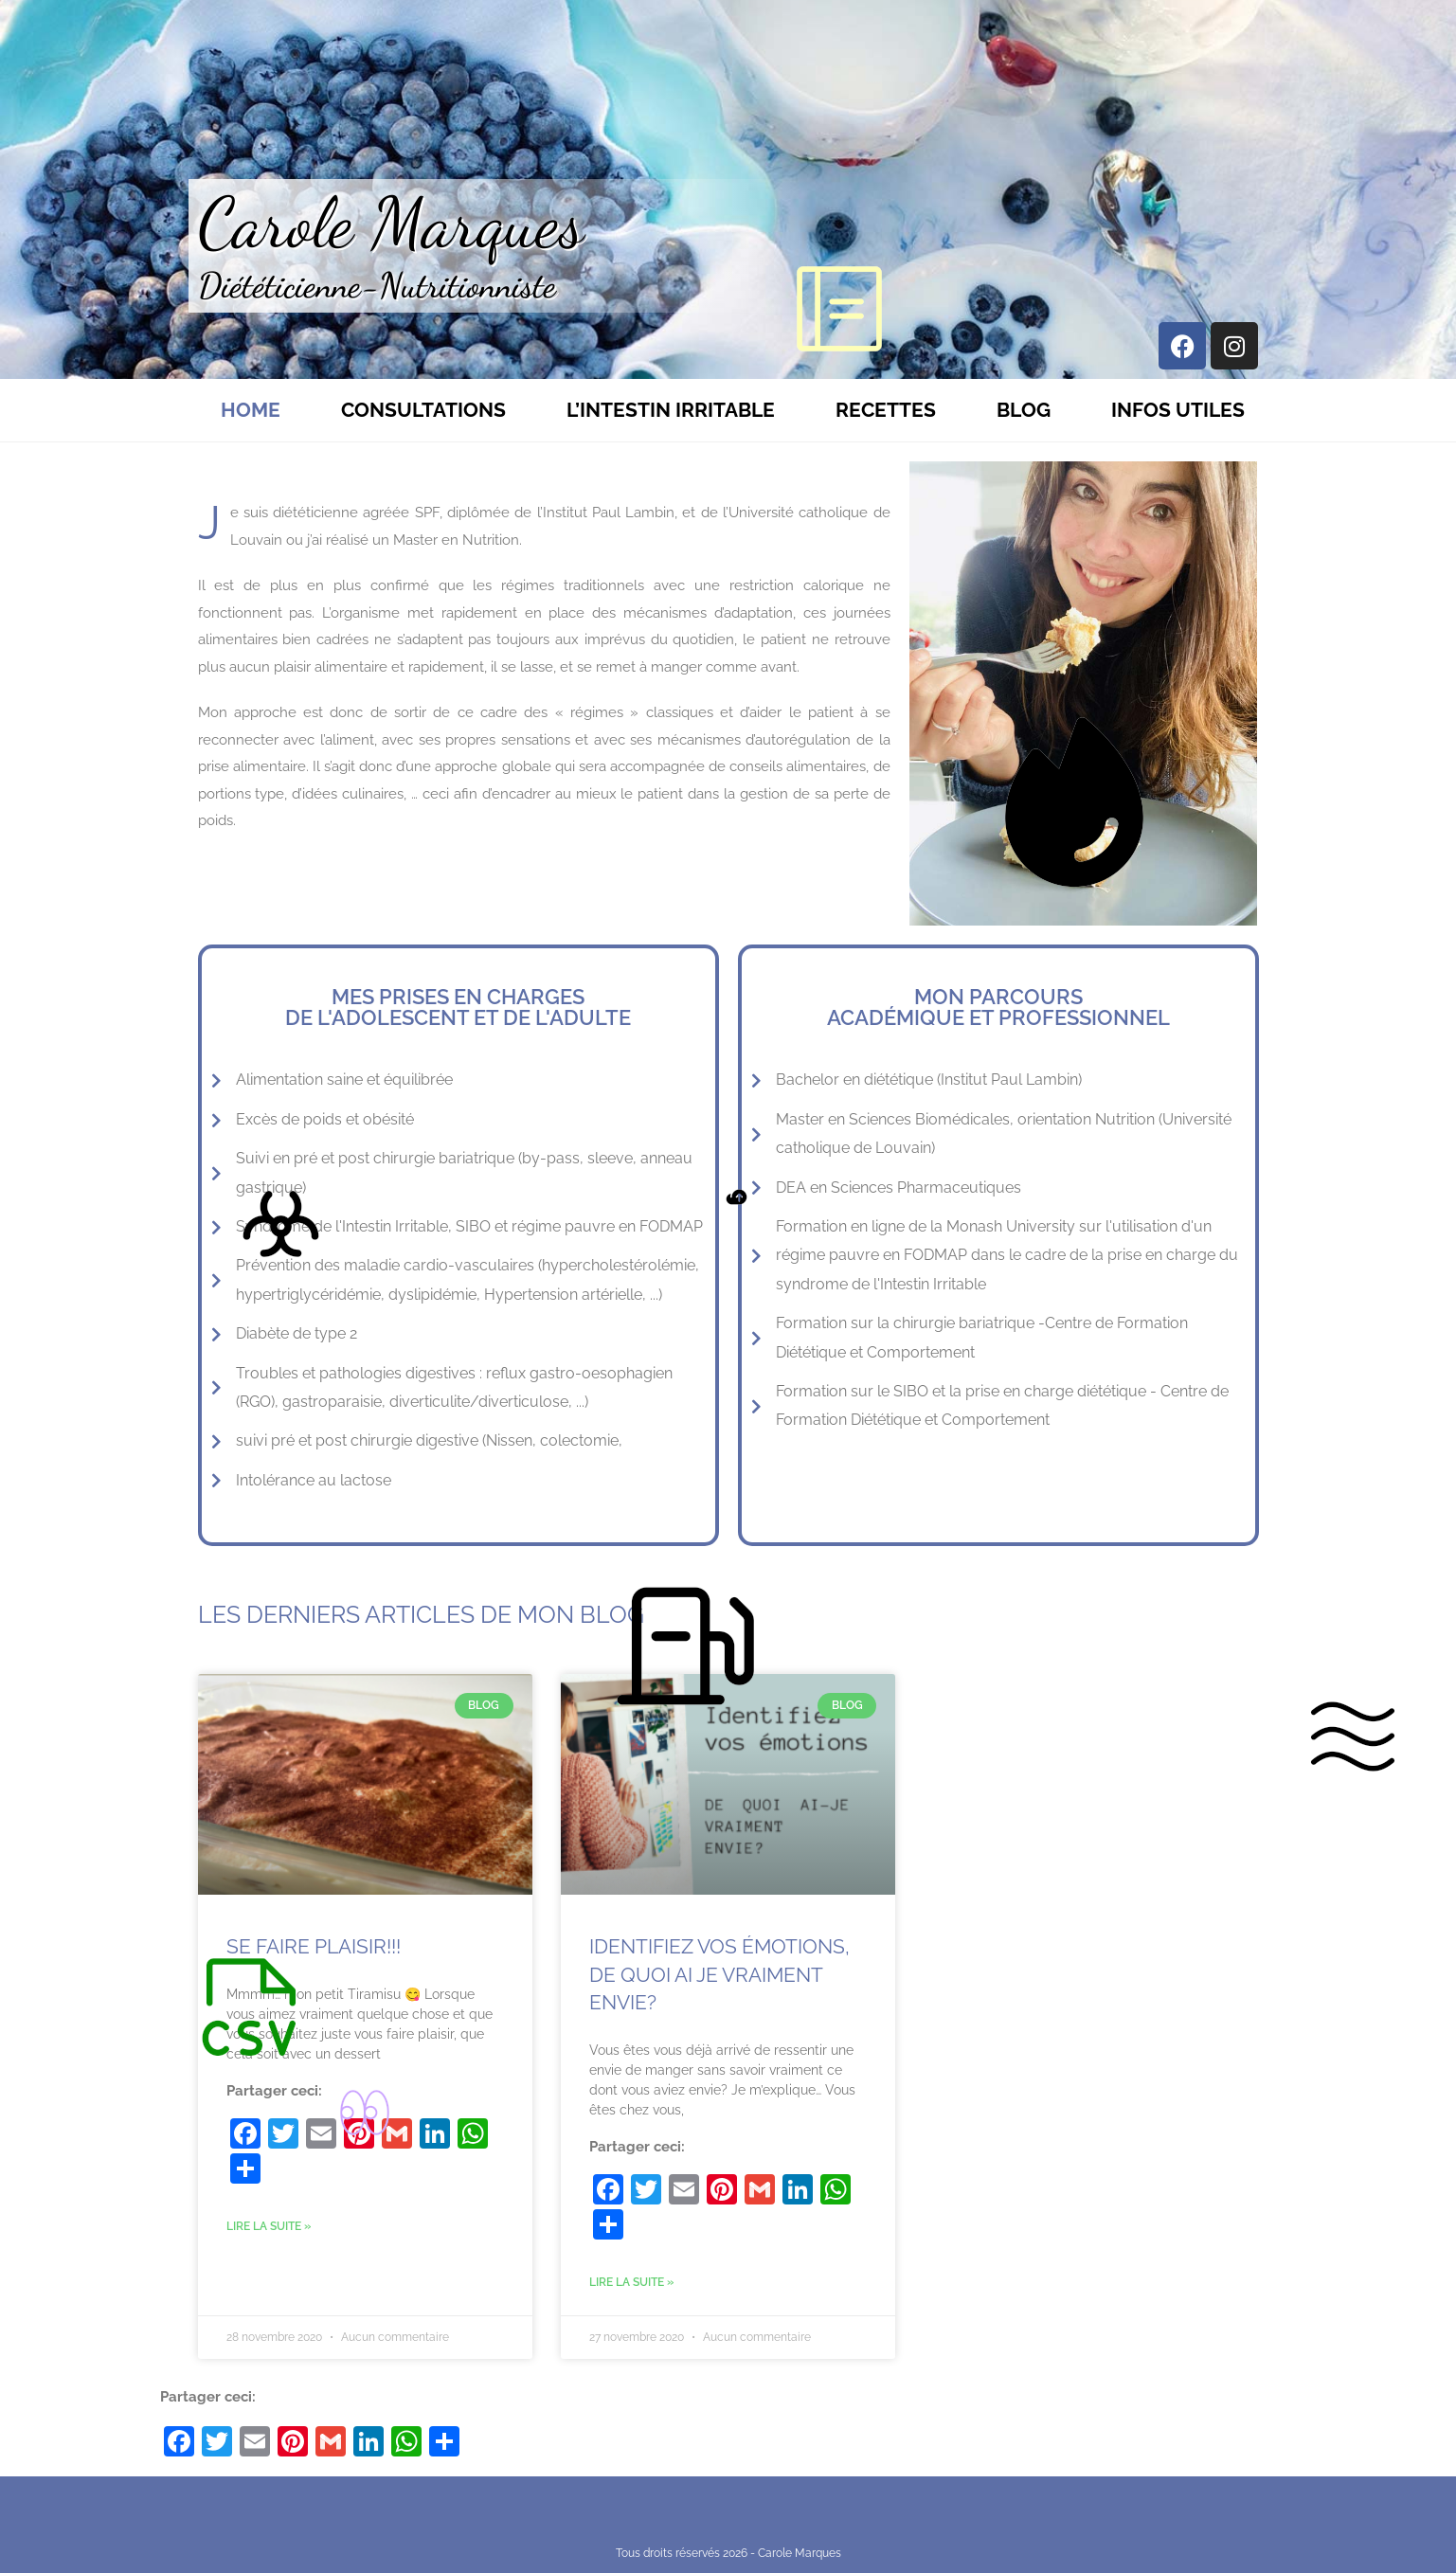 The image size is (1456, 2573). Describe the element at coordinates (1353, 1736) in the screenshot. I see `indicates water or aquatic features` at that location.